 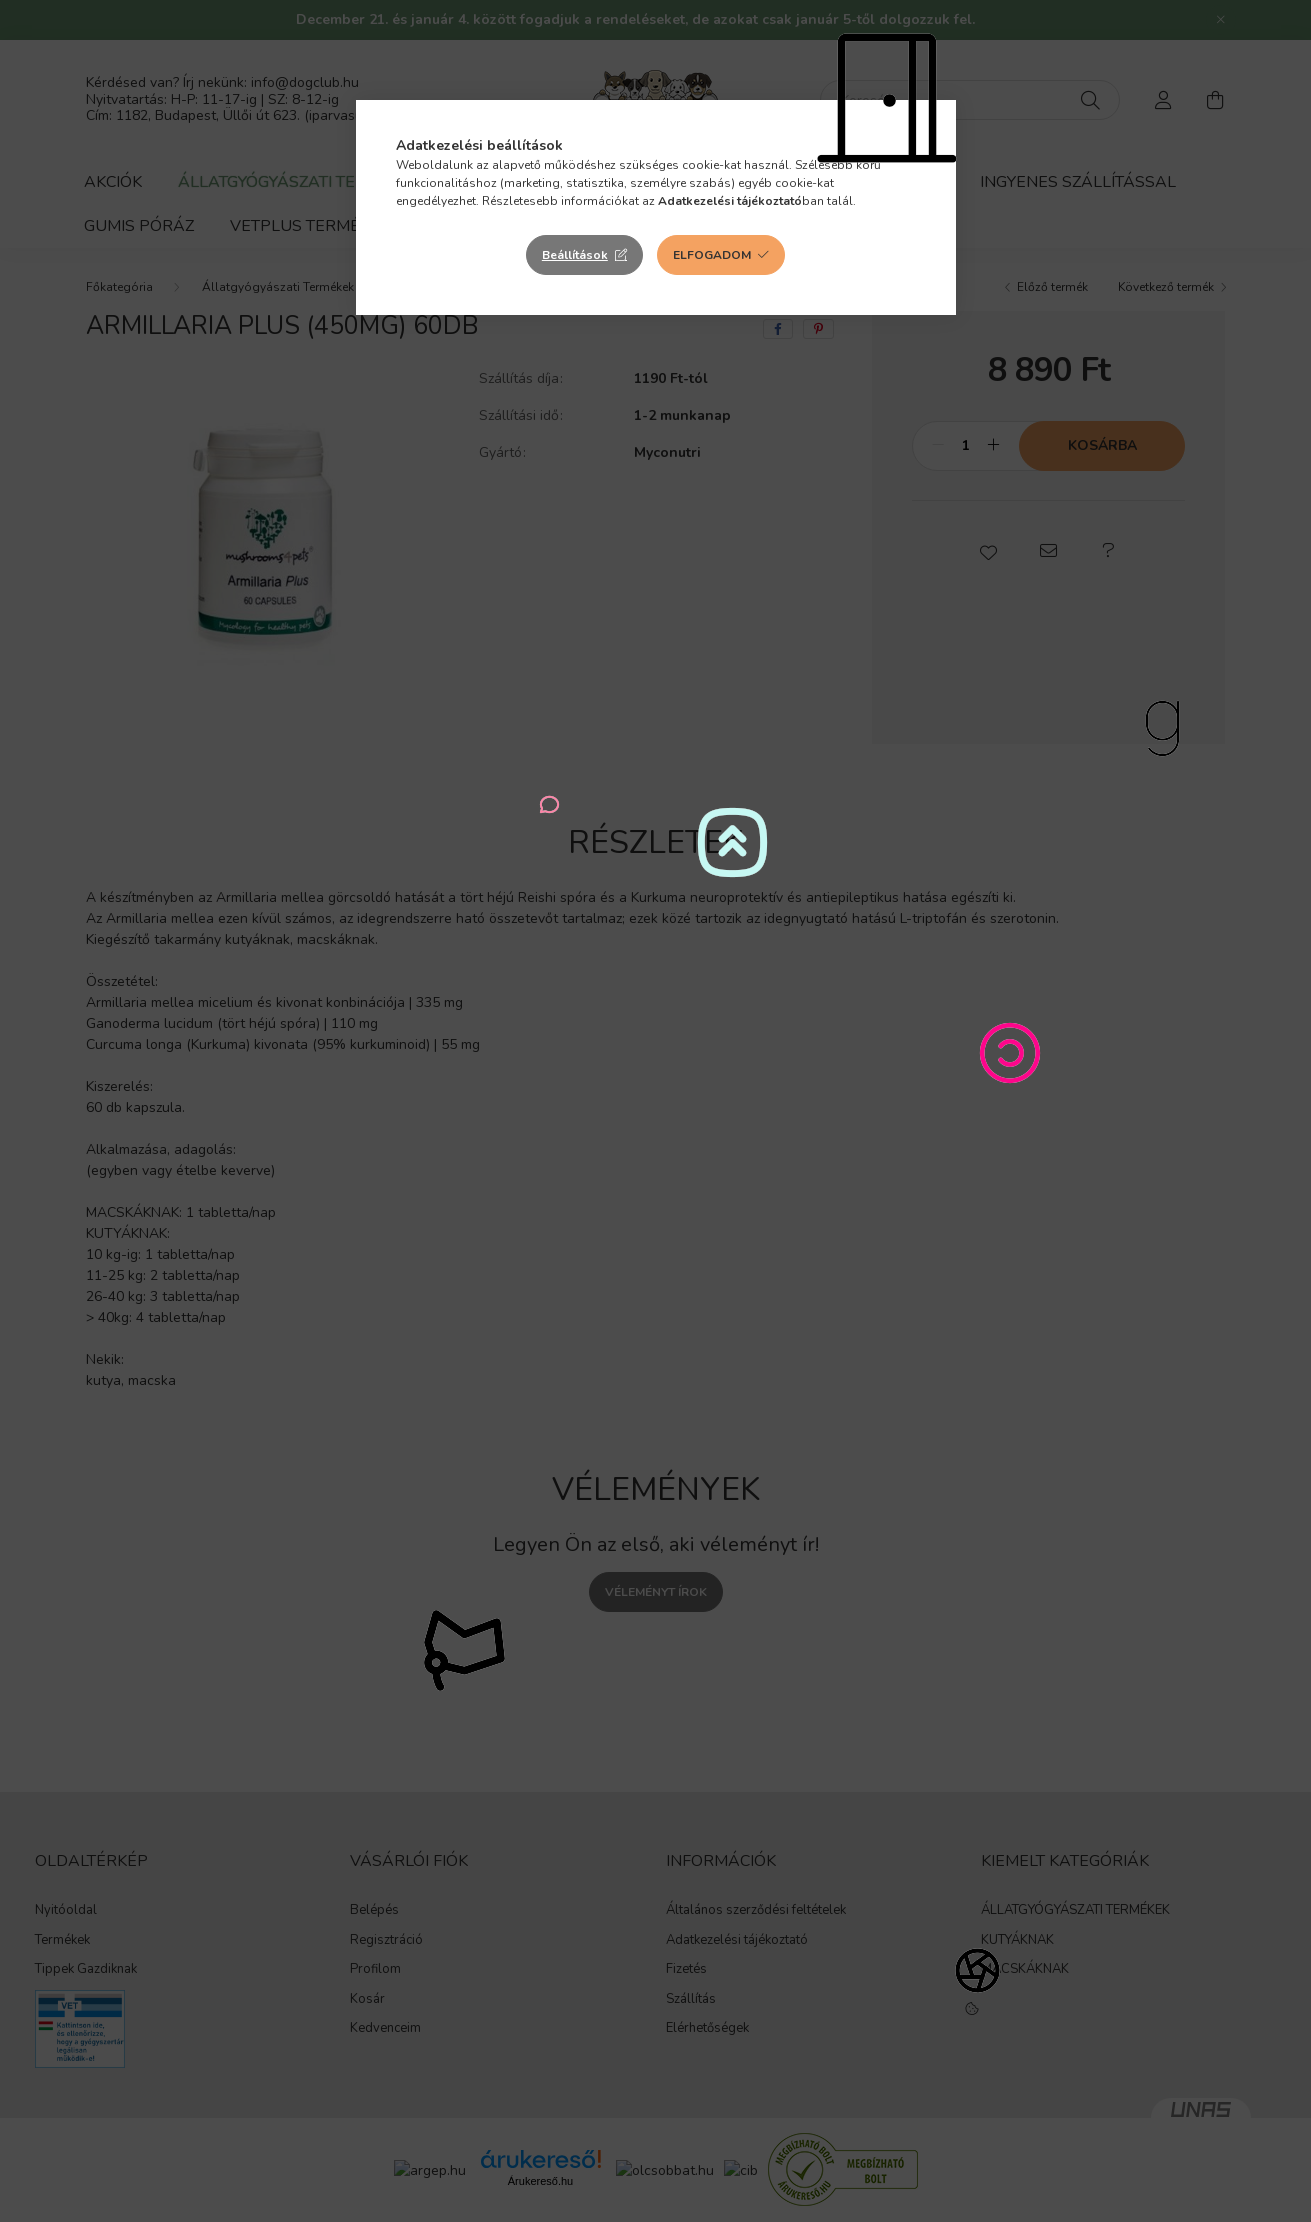 I want to click on log out or exit the application, so click(x=887, y=98).